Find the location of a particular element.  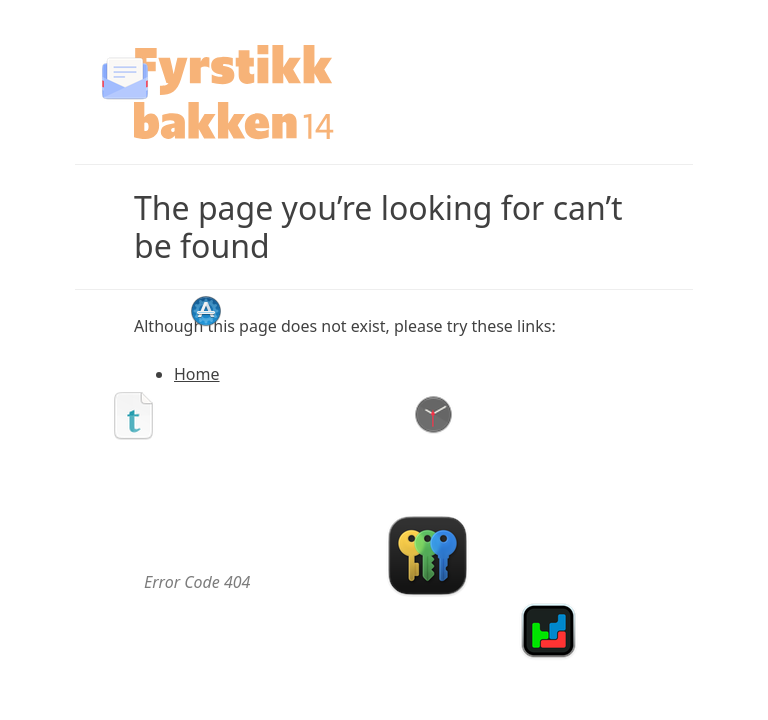

indicates a message has been read is located at coordinates (125, 81).